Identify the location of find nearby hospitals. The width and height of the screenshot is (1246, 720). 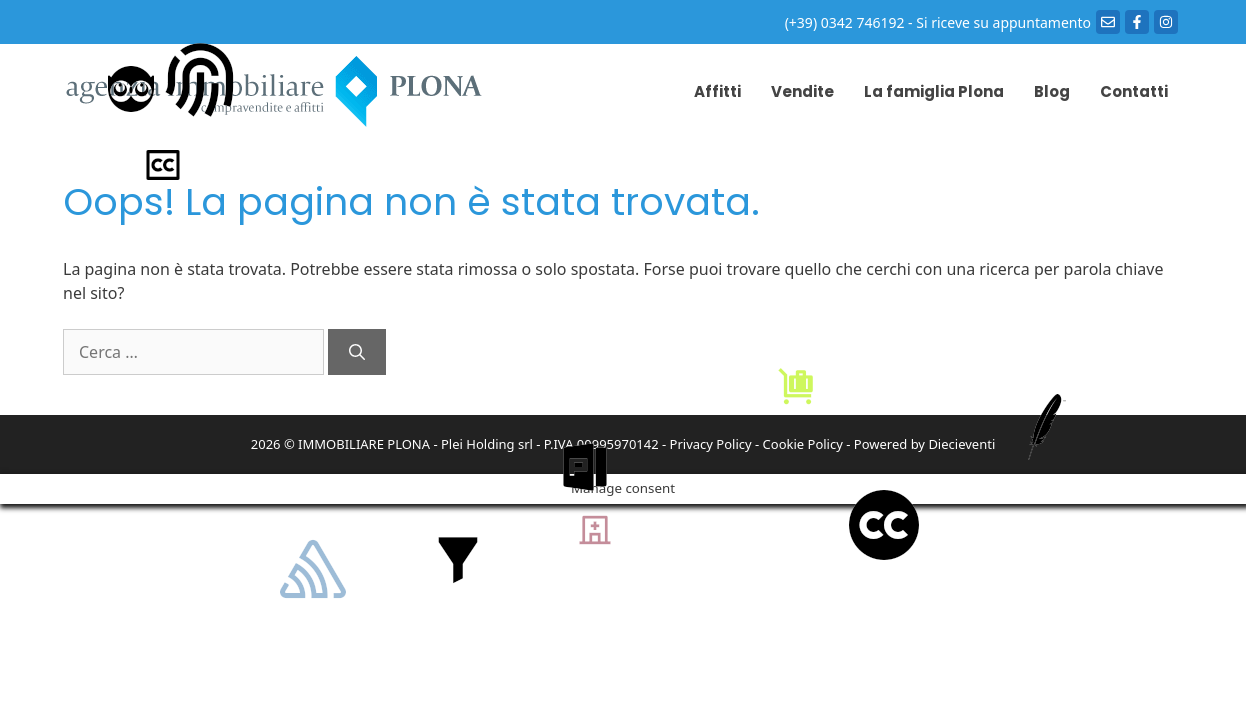
(595, 530).